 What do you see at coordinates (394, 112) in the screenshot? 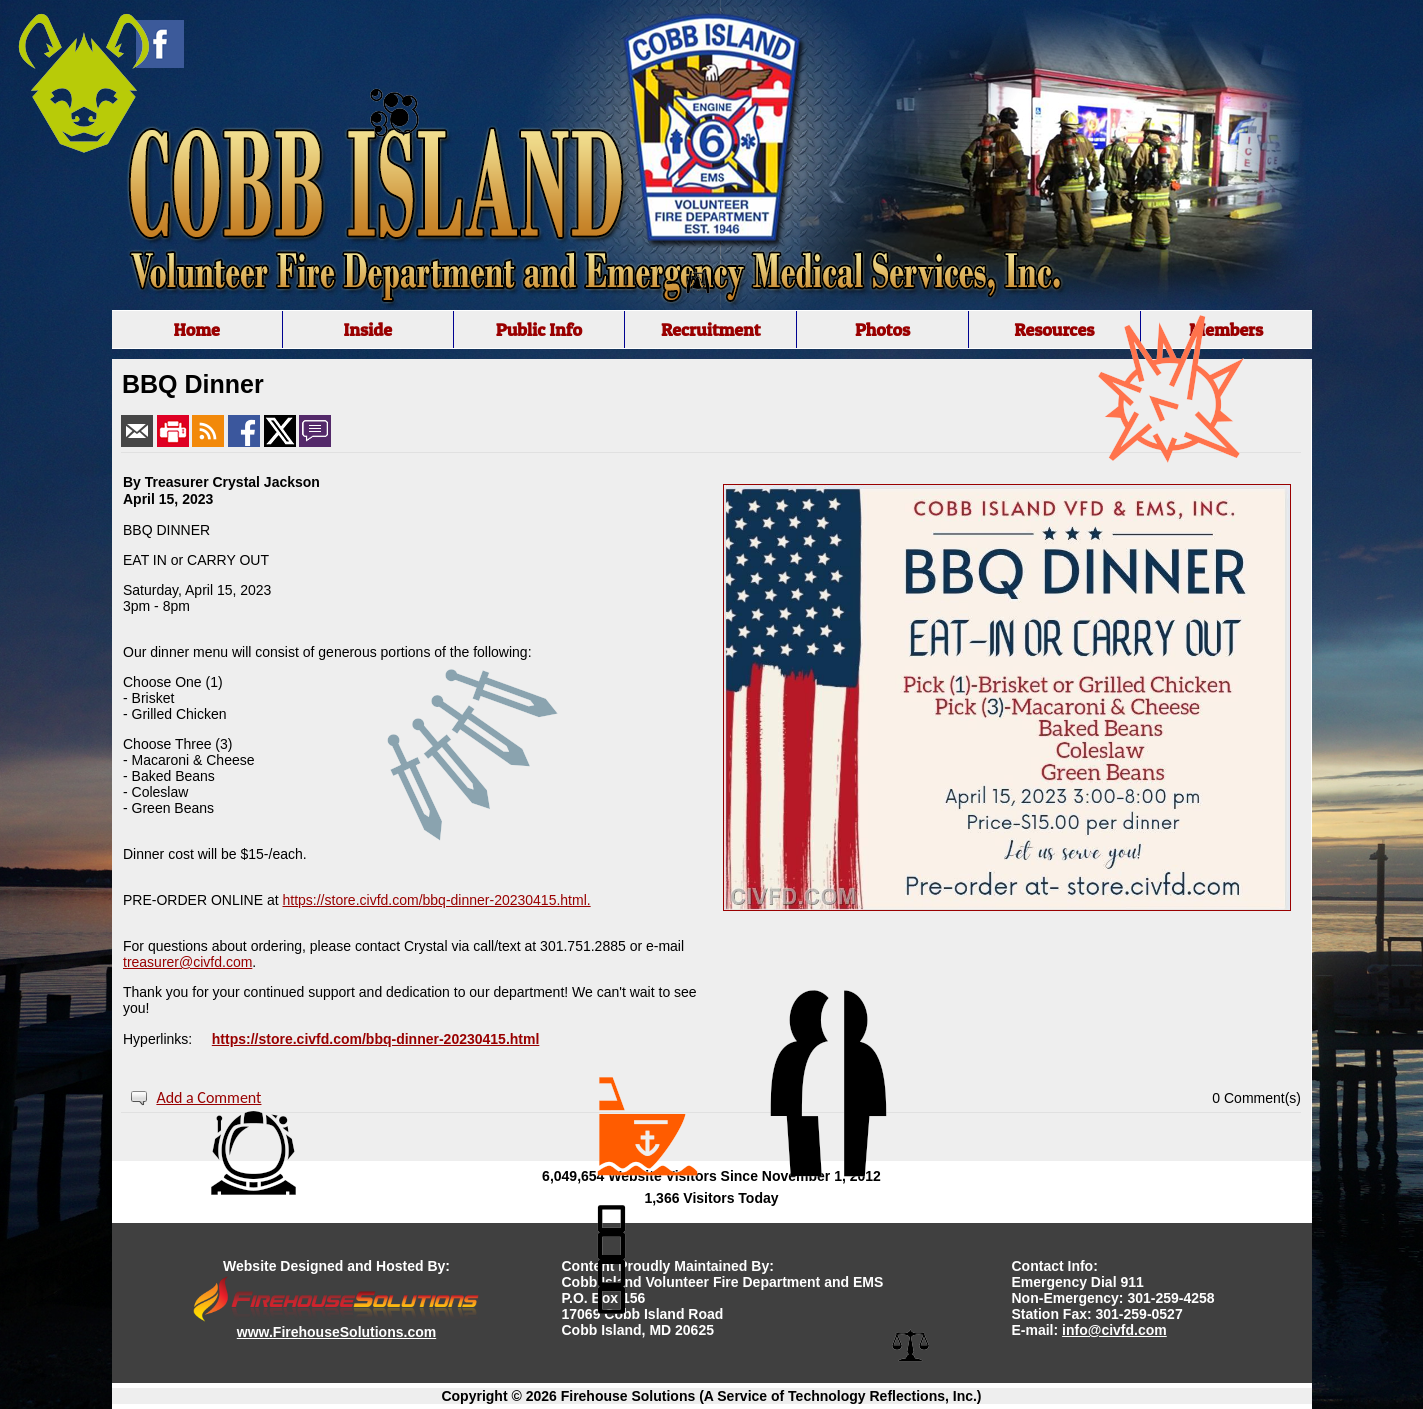
I see `indicates a bubbling or processing animation` at bounding box center [394, 112].